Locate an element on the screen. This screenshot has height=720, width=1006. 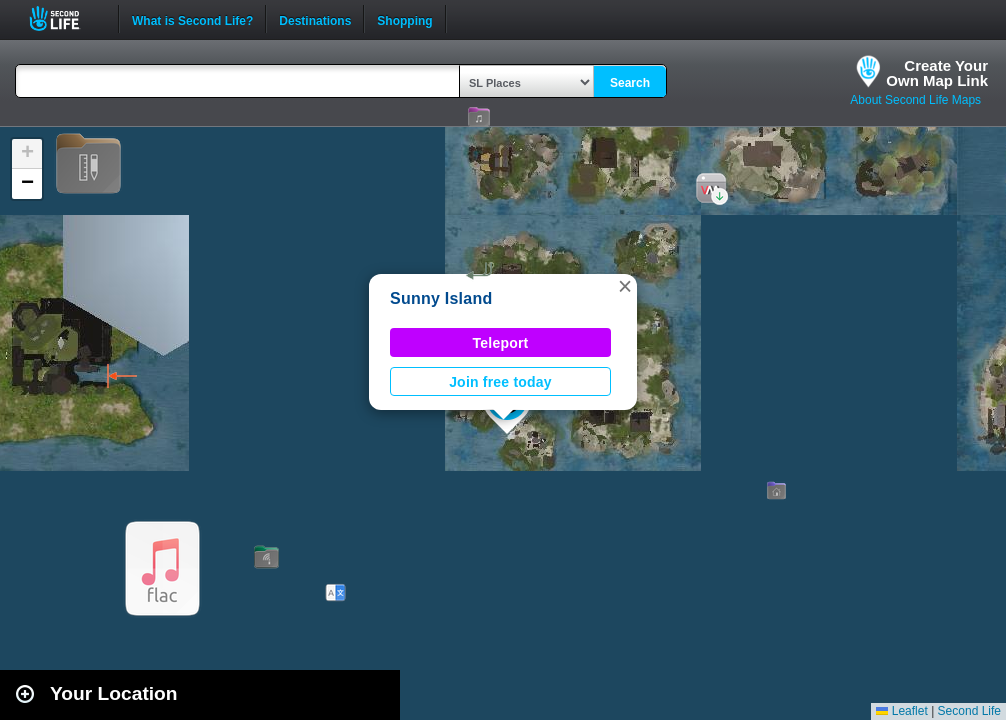
access your home folder is located at coordinates (776, 490).